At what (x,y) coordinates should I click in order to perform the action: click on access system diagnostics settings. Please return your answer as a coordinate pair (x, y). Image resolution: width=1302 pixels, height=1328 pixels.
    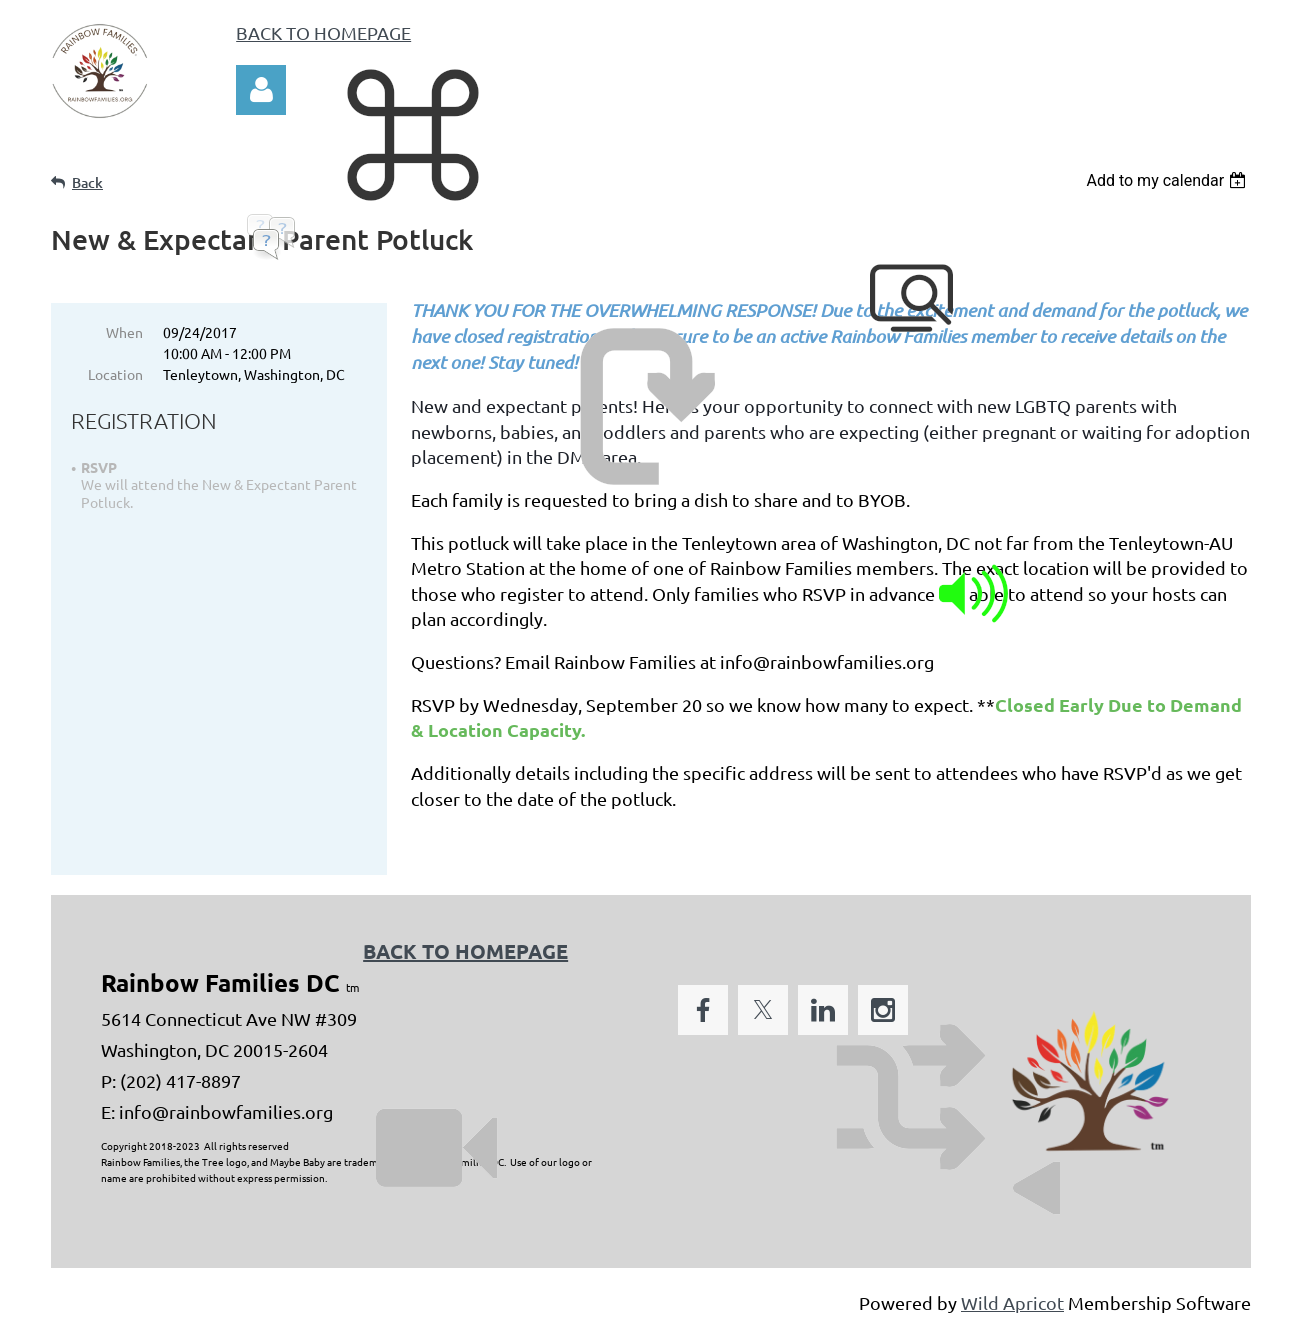
    Looking at the image, I should click on (911, 295).